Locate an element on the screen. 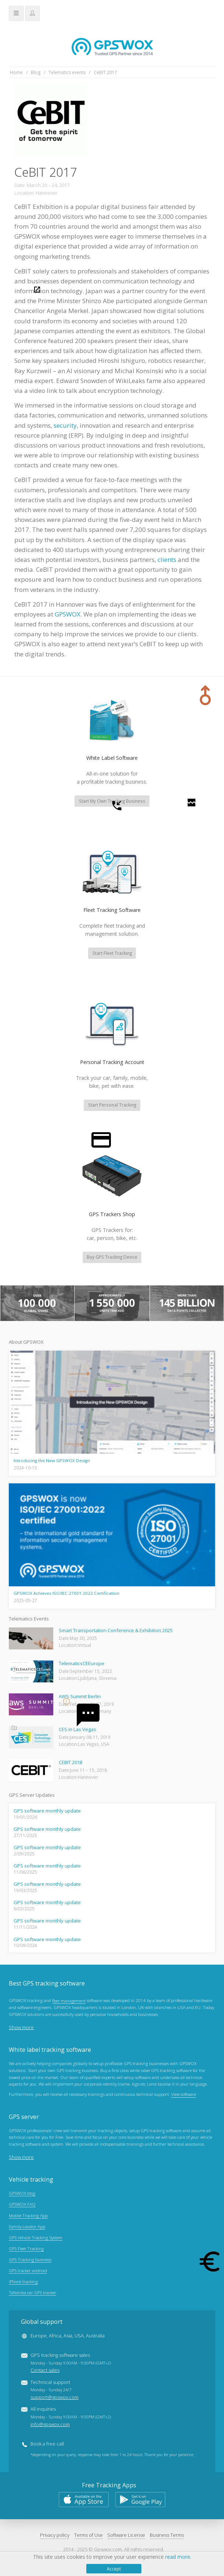 The height and width of the screenshot is (2576, 224). indicates image failed to load is located at coordinates (191, 802).